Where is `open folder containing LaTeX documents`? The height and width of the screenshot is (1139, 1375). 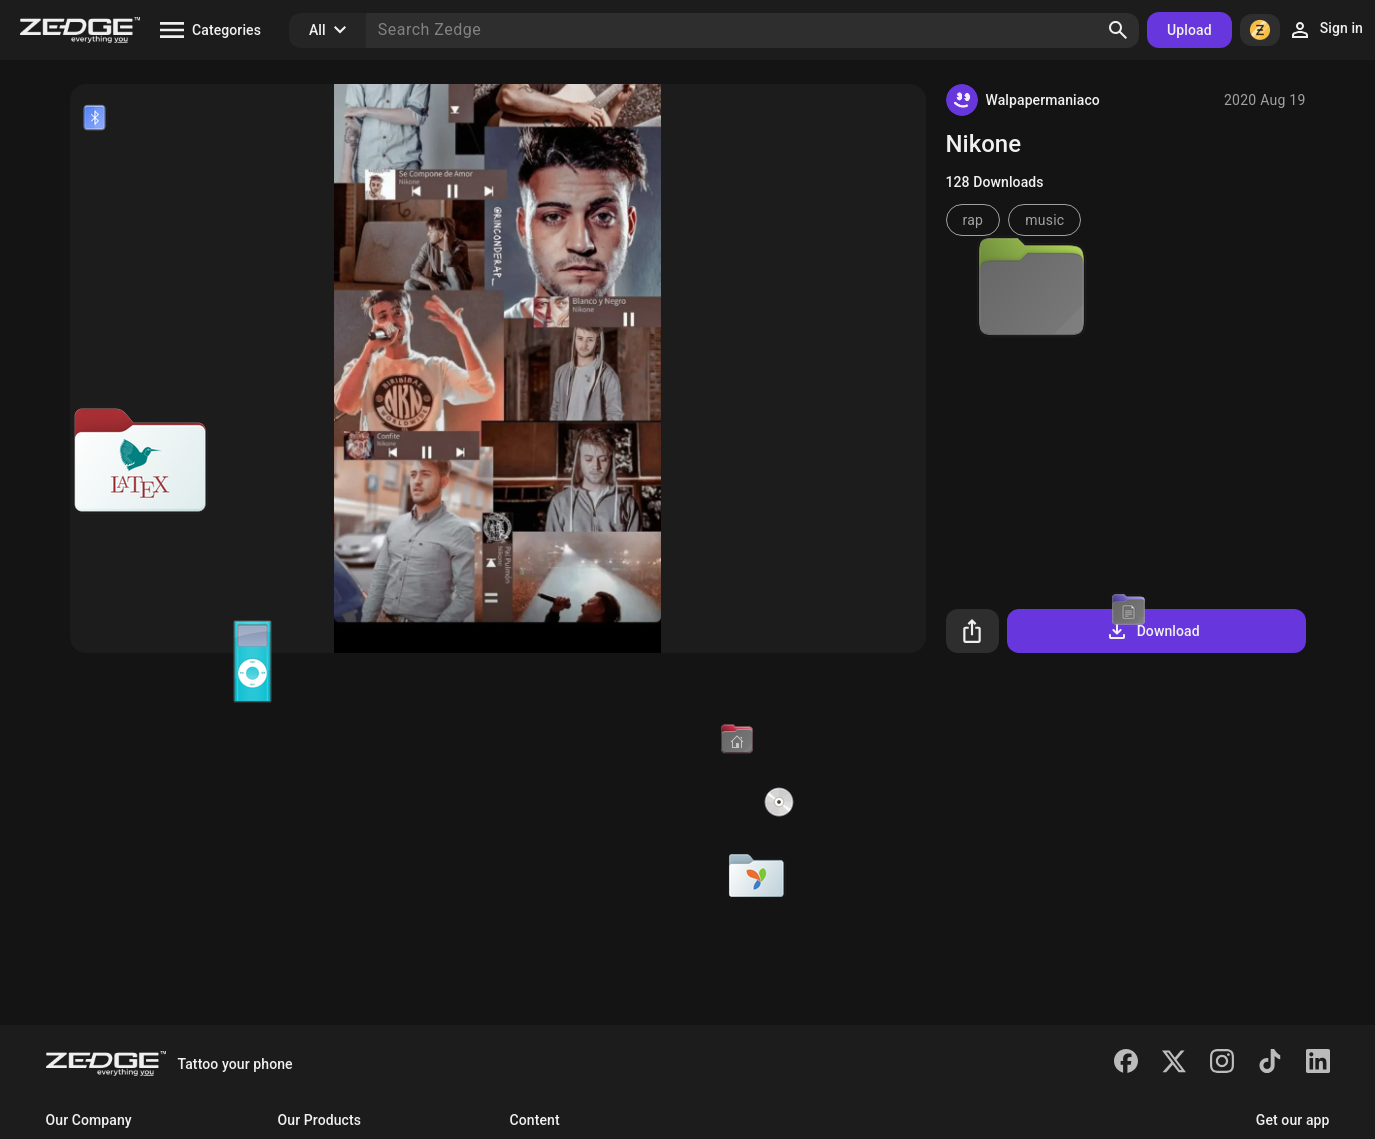
open folder containing LaTeX documents is located at coordinates (139, 463).